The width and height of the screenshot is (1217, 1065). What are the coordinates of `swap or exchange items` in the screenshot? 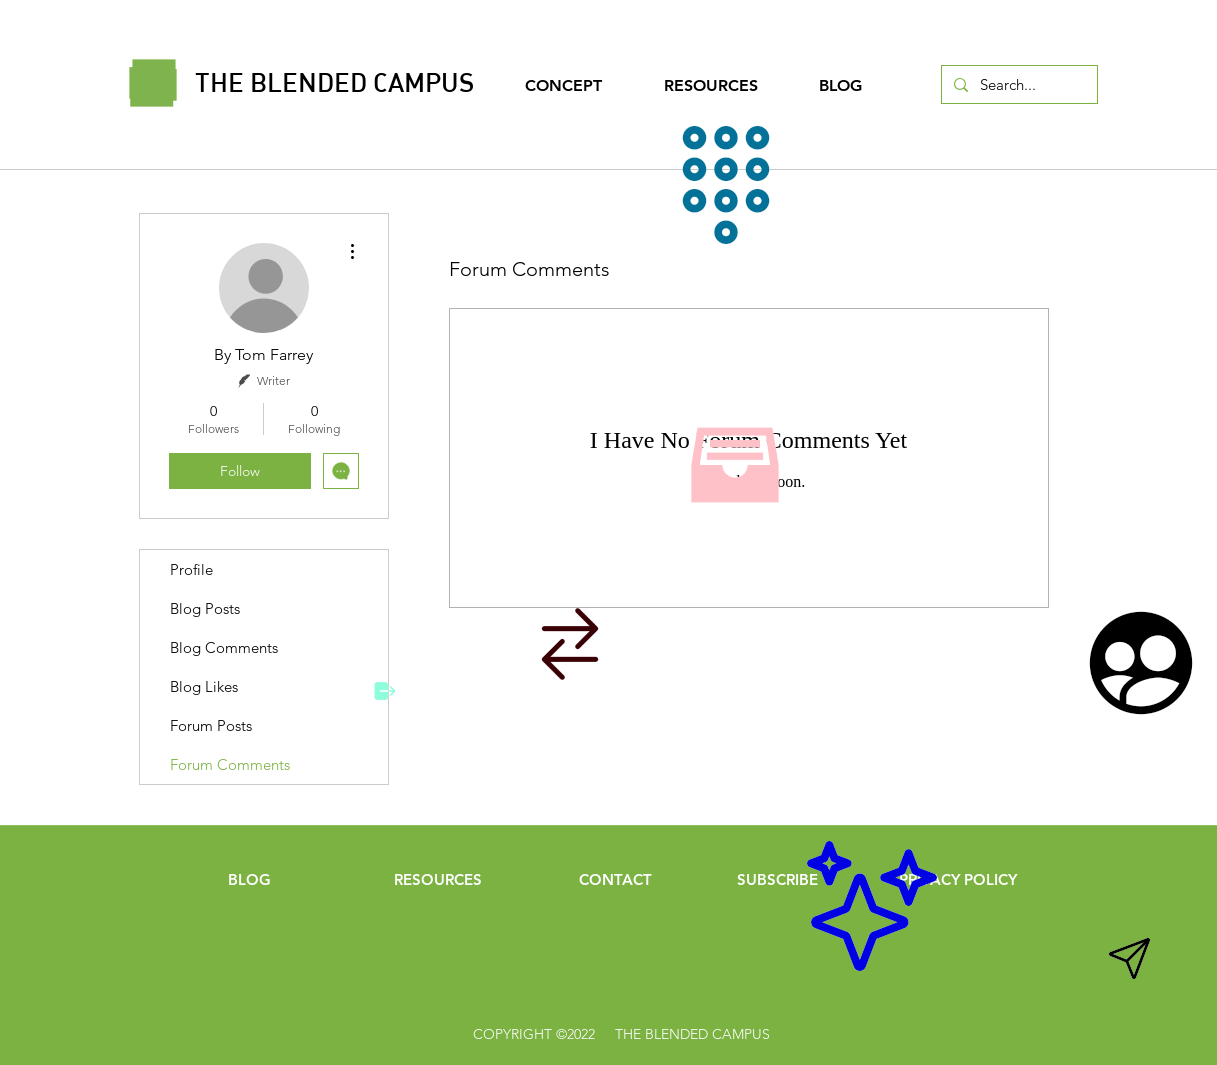 It's located at (570, 644).